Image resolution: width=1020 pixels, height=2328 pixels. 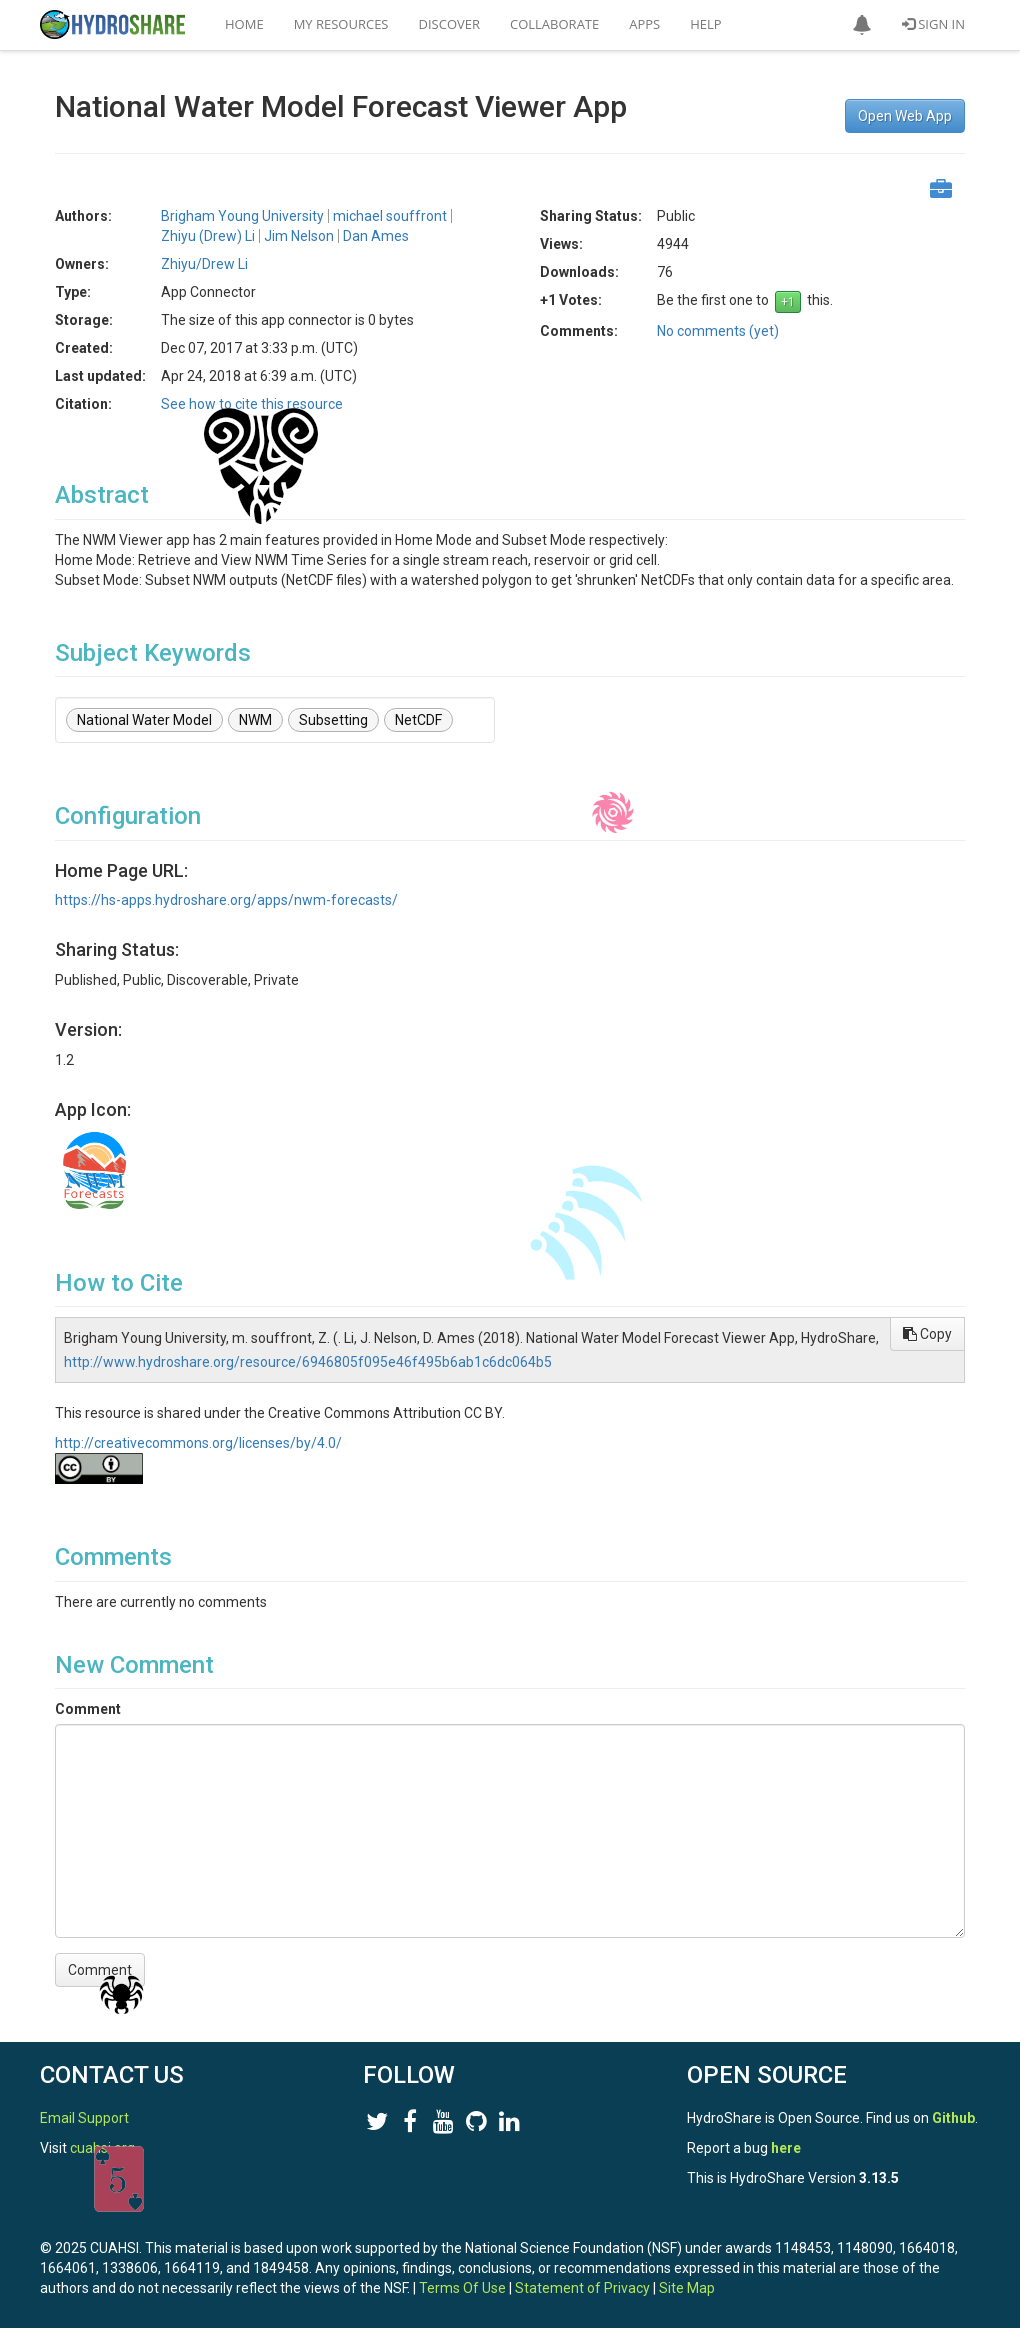 What do you see at coordinates (613, 812) in the screenshot?
I see `indicates a sawblade or cutting tool in a game interface` at bounding box center [613, 812].